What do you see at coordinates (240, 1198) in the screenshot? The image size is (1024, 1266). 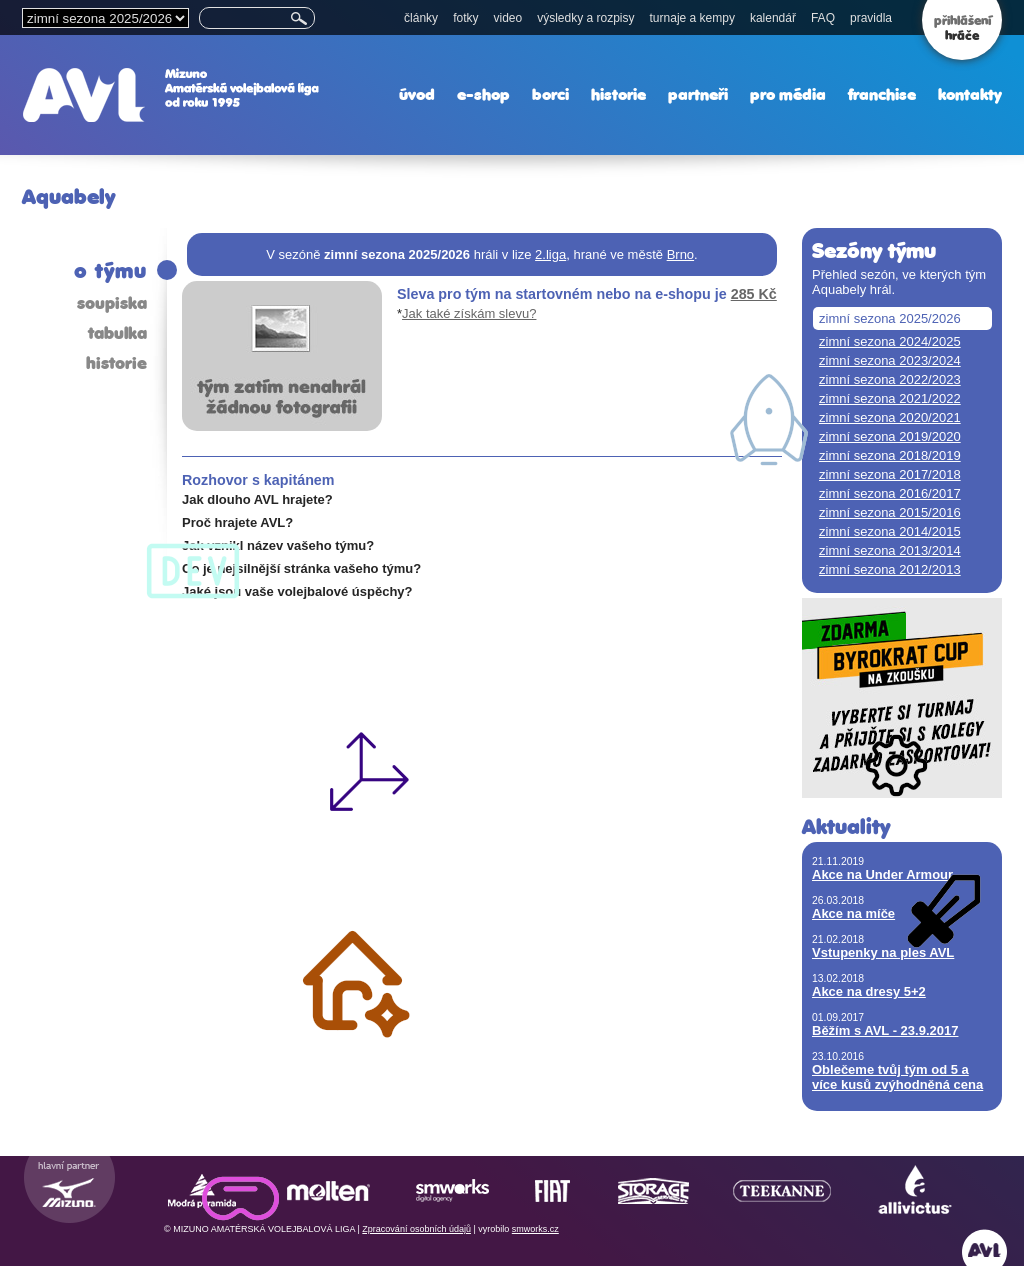 I see `access virtual reality or VR settings` at bounding box center [240, 1198].